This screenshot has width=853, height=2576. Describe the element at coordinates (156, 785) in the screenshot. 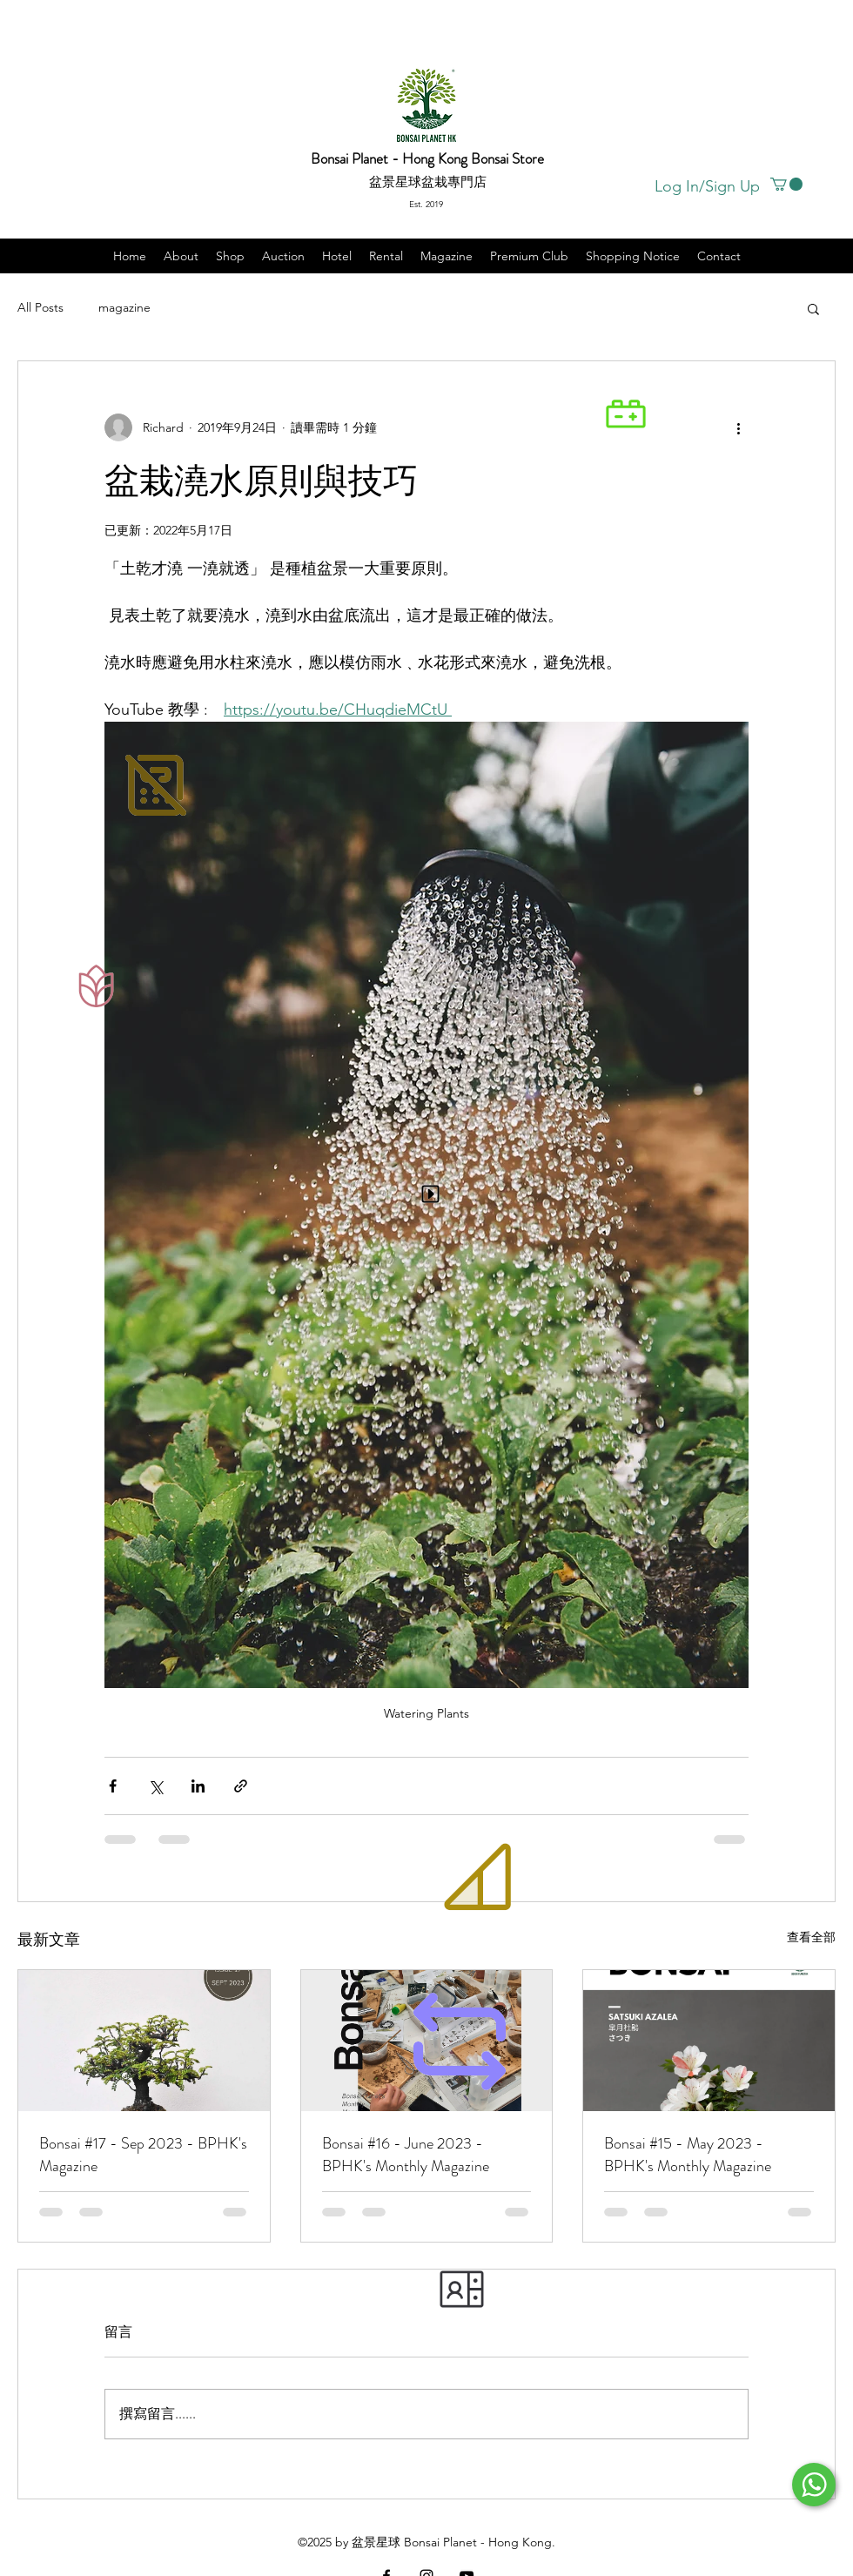

I see `calculator function disabled` at that location.